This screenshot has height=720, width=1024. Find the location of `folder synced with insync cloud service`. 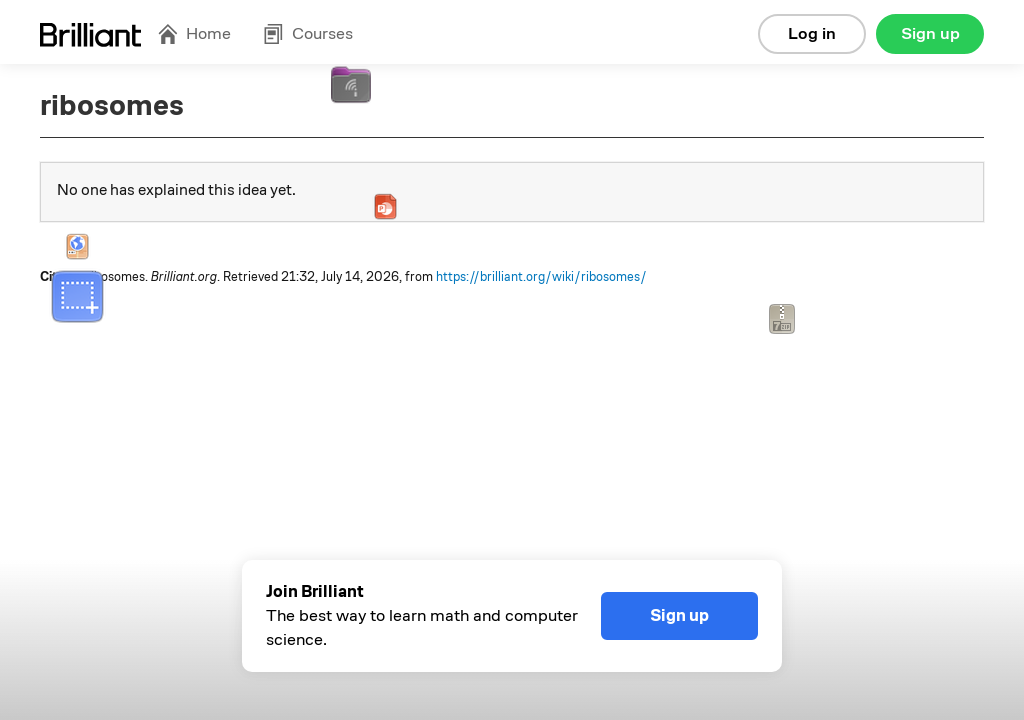

folder synced with insync cloud service is located at coordinates (351, 84).